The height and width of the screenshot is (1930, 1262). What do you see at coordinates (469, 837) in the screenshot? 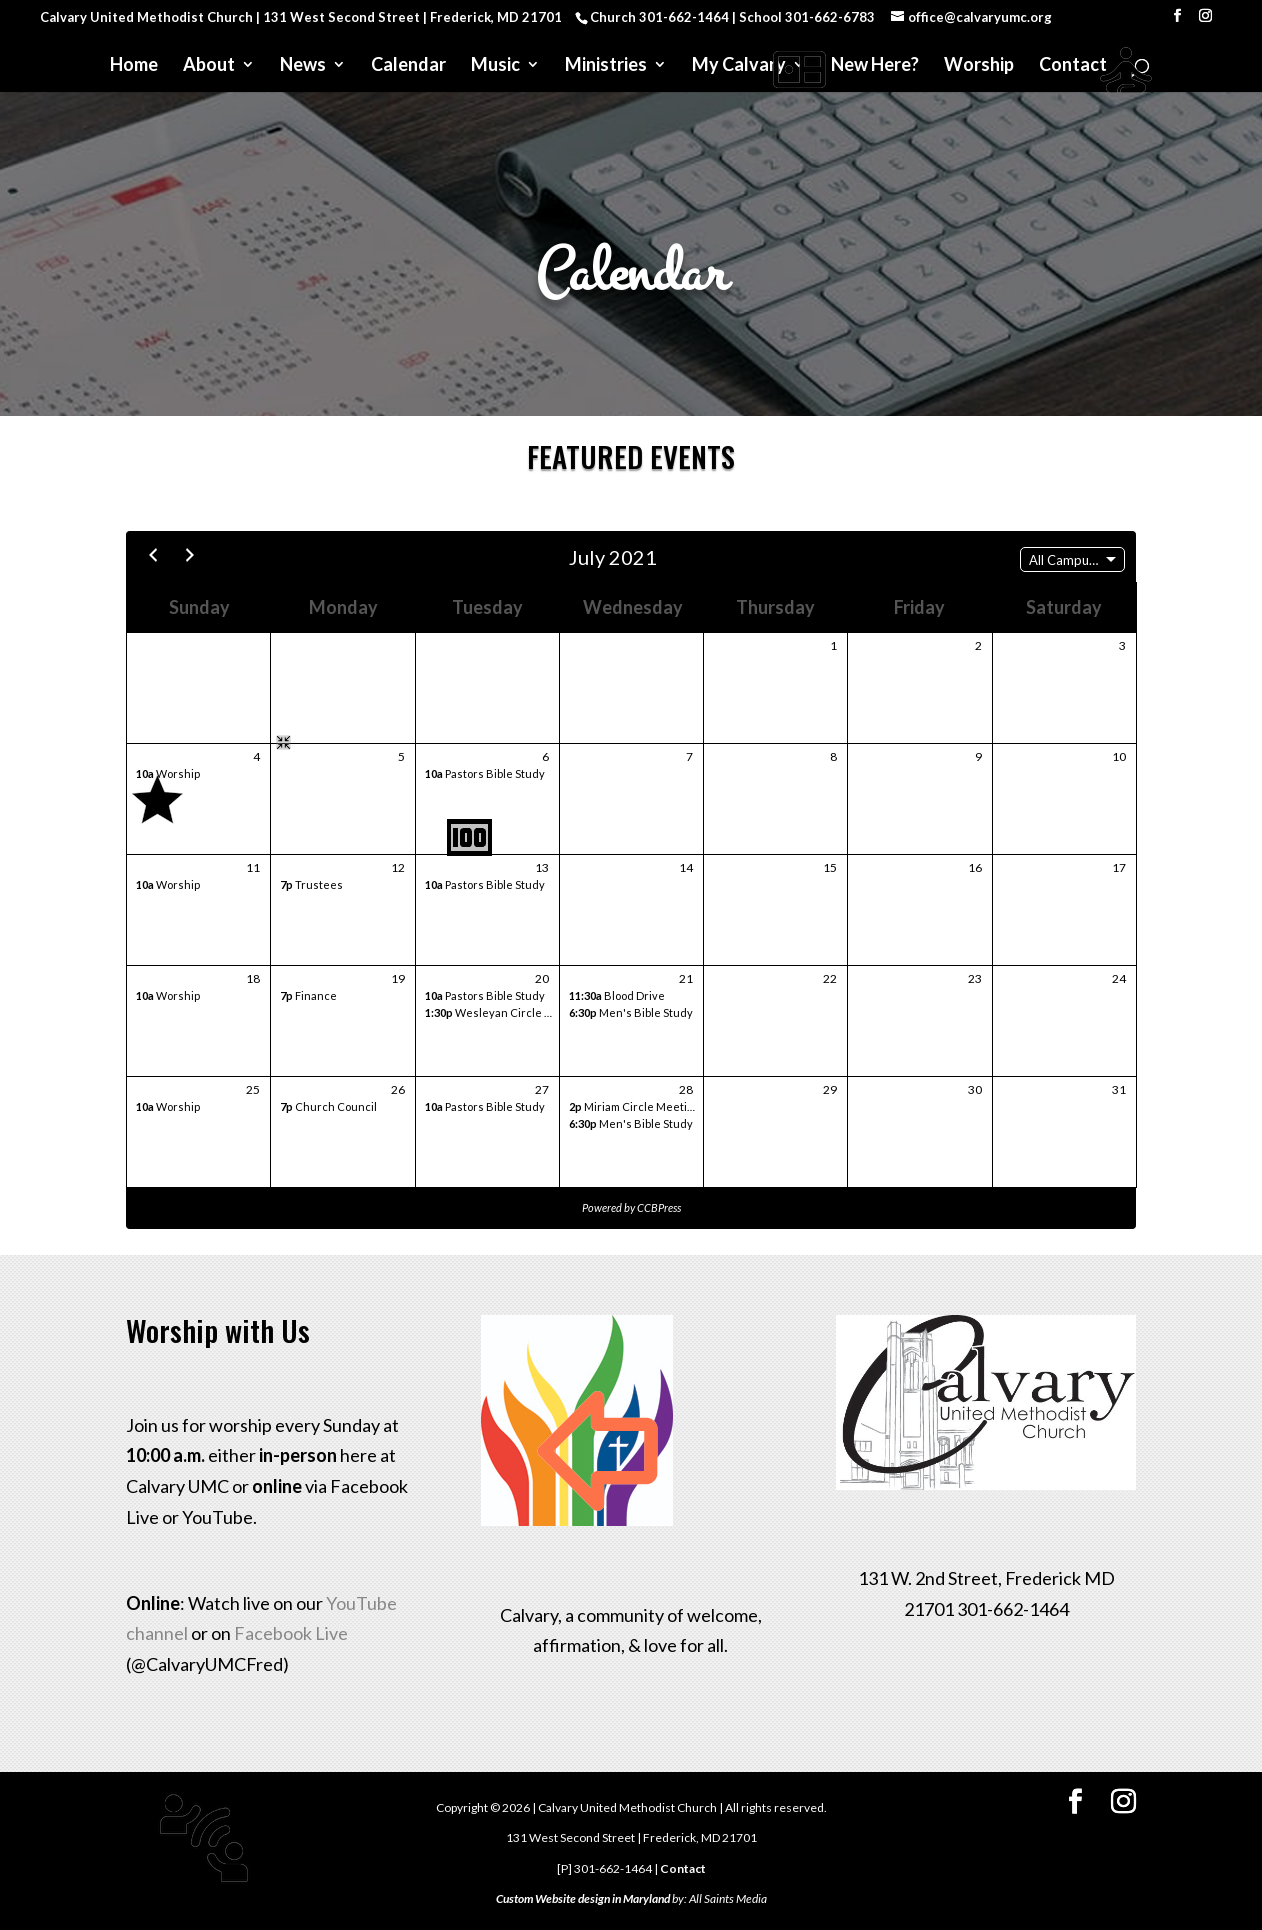
I see `view currency or money-related features` at bounding box center [469, 837].